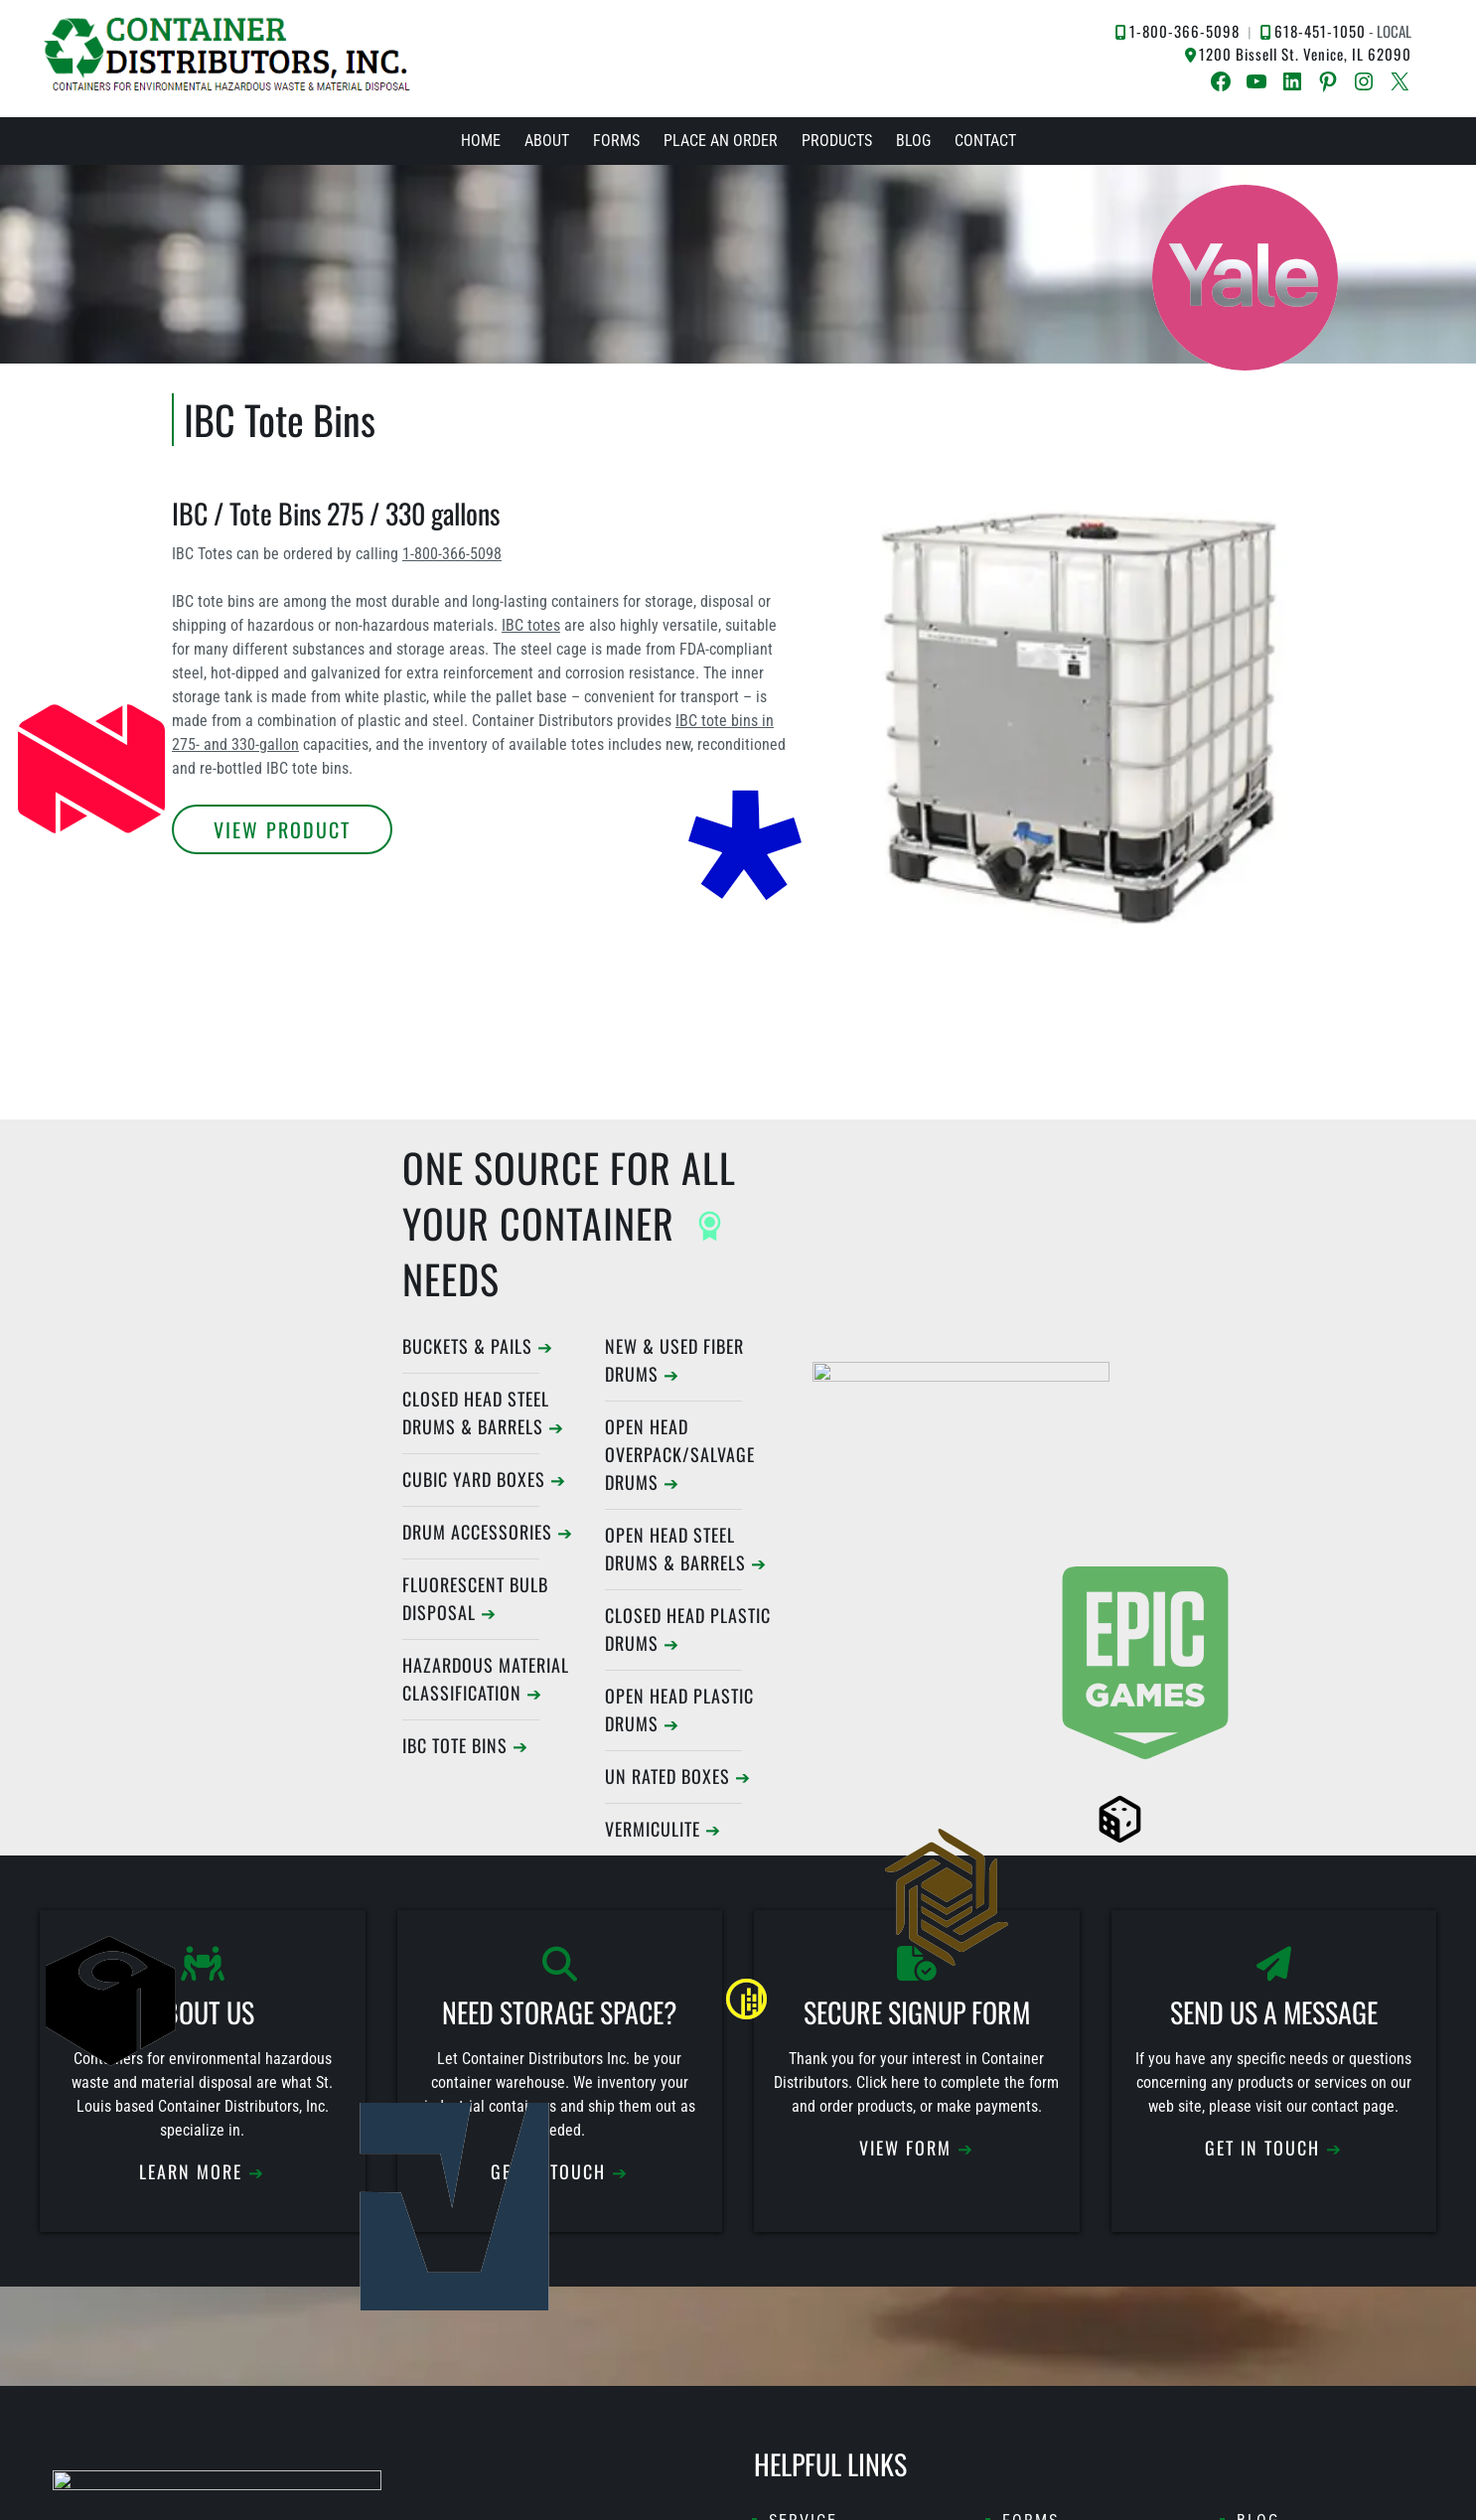 This screenshot has height=2520, width=1476. Describe the element at coordinates (91, 769) in the screenshot. I see `nordic semiconductor company logo` at that location.